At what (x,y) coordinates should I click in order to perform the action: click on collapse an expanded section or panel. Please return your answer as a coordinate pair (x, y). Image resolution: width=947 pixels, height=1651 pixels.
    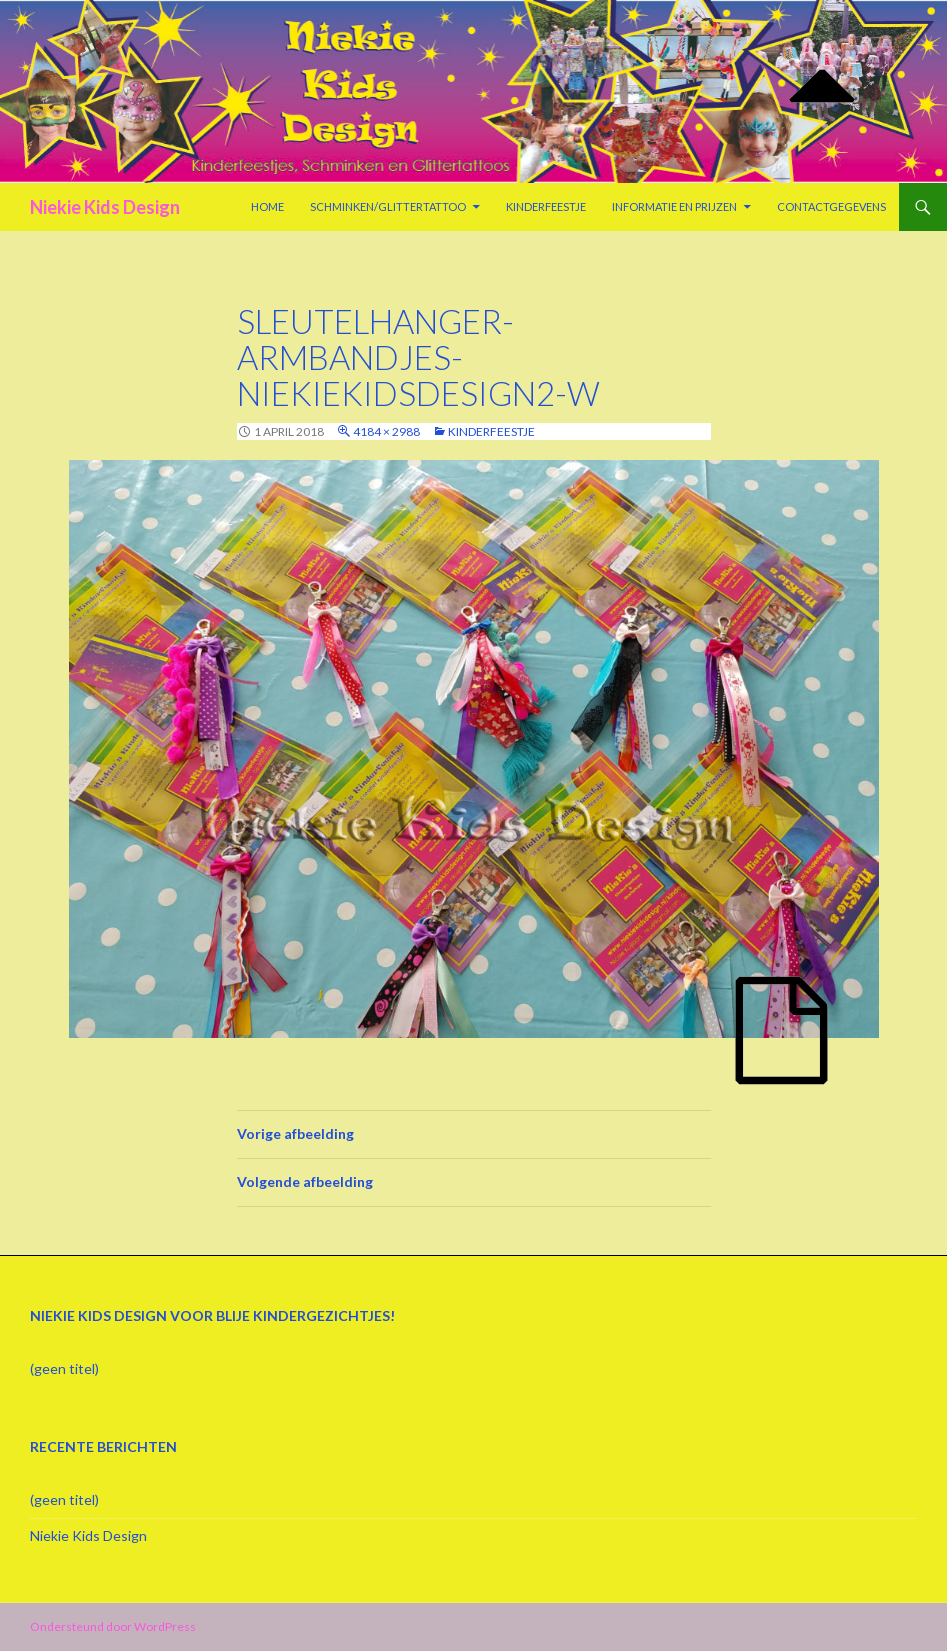
    Looking at the image, I should click on (822, 86).